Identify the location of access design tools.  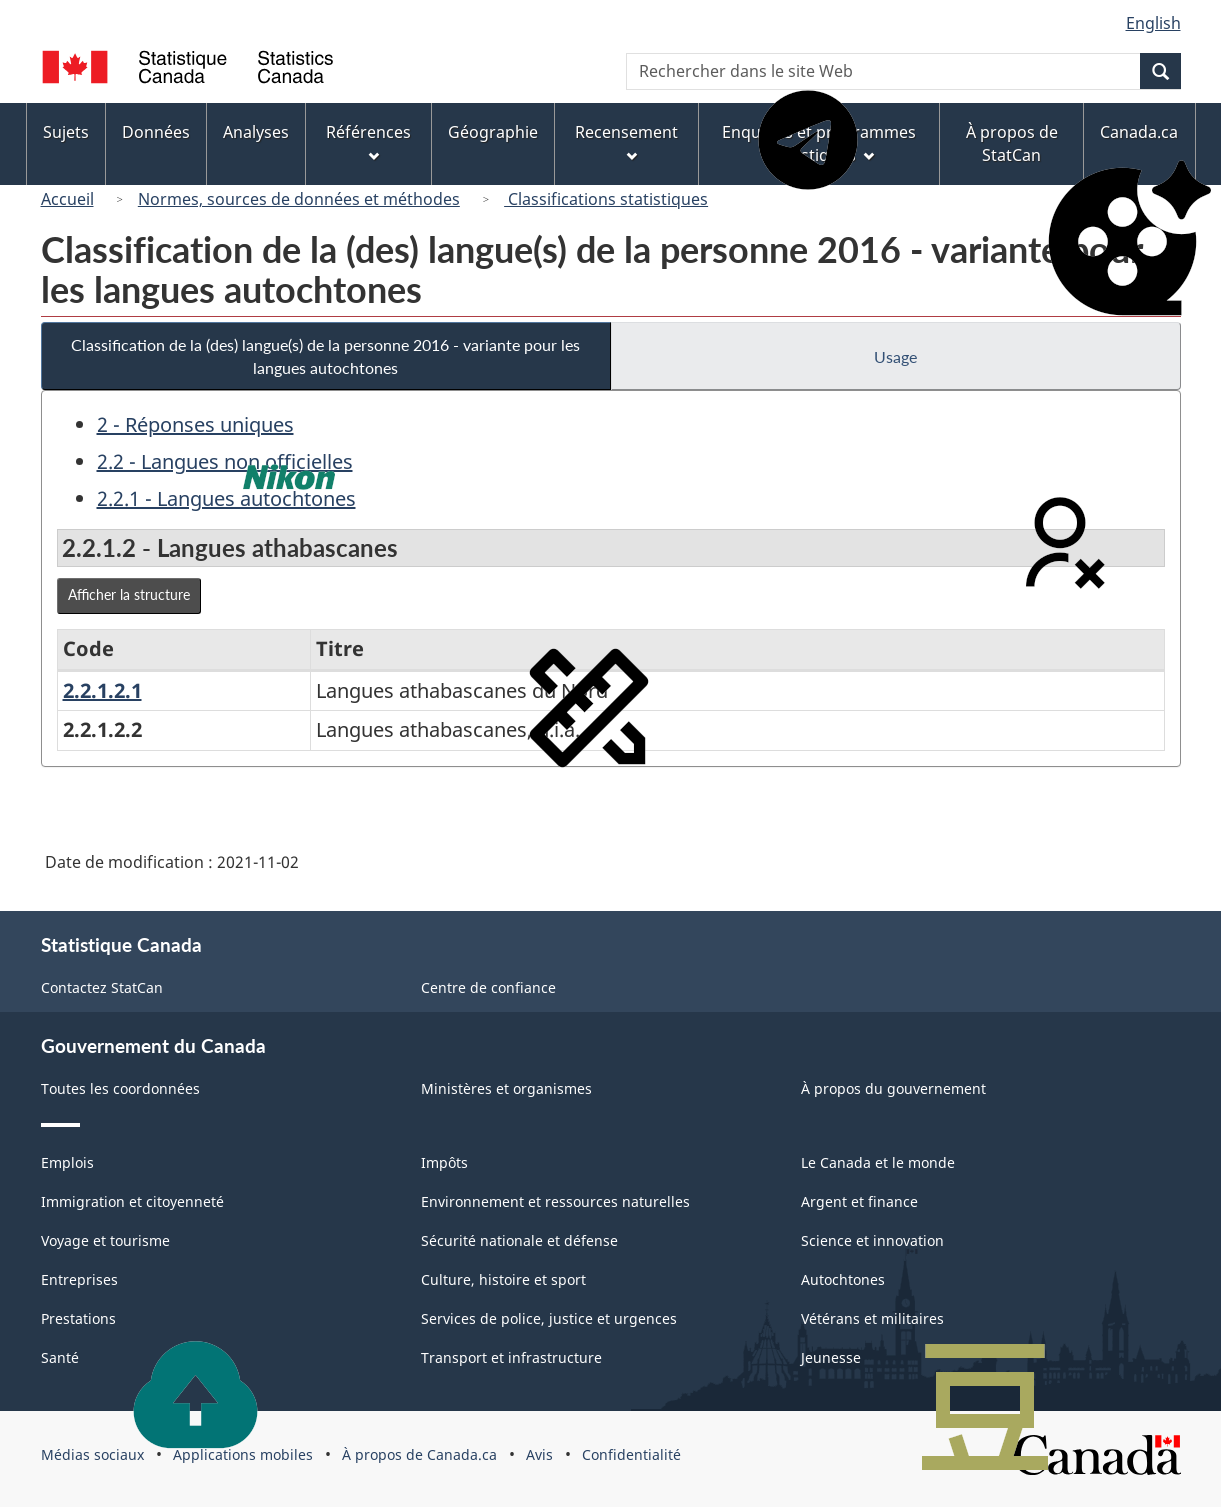
(589, 708).